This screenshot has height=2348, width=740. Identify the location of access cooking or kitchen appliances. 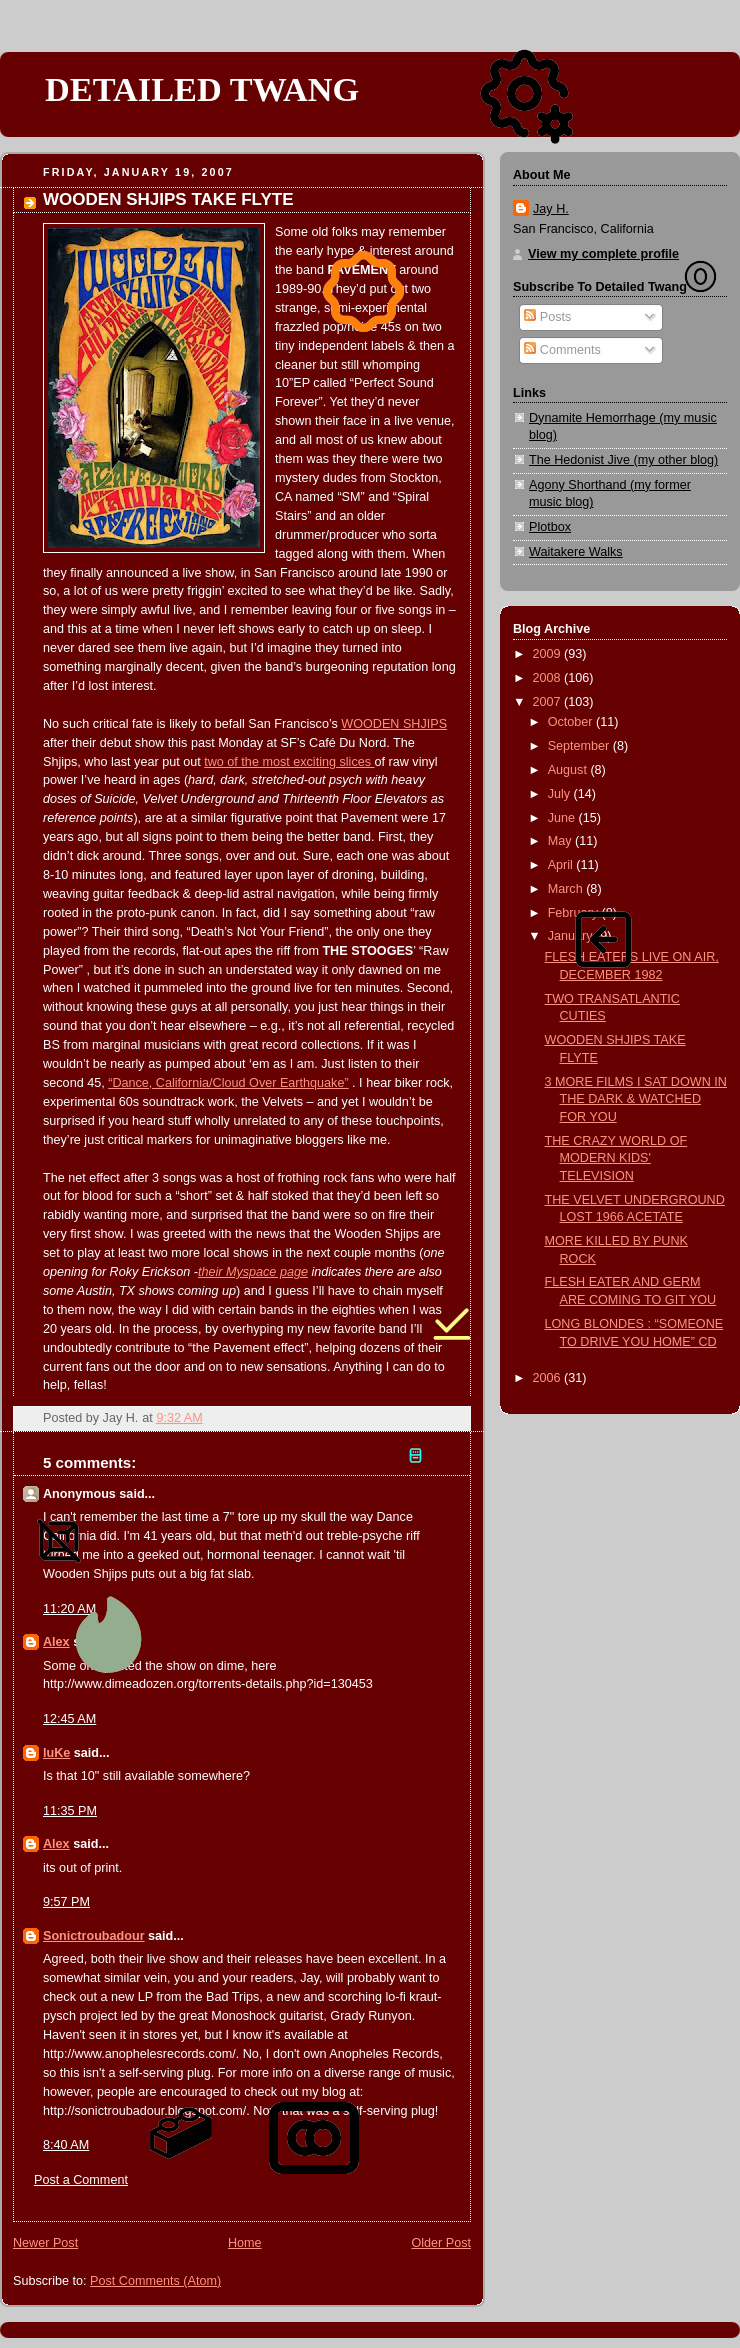
(415, 1455).